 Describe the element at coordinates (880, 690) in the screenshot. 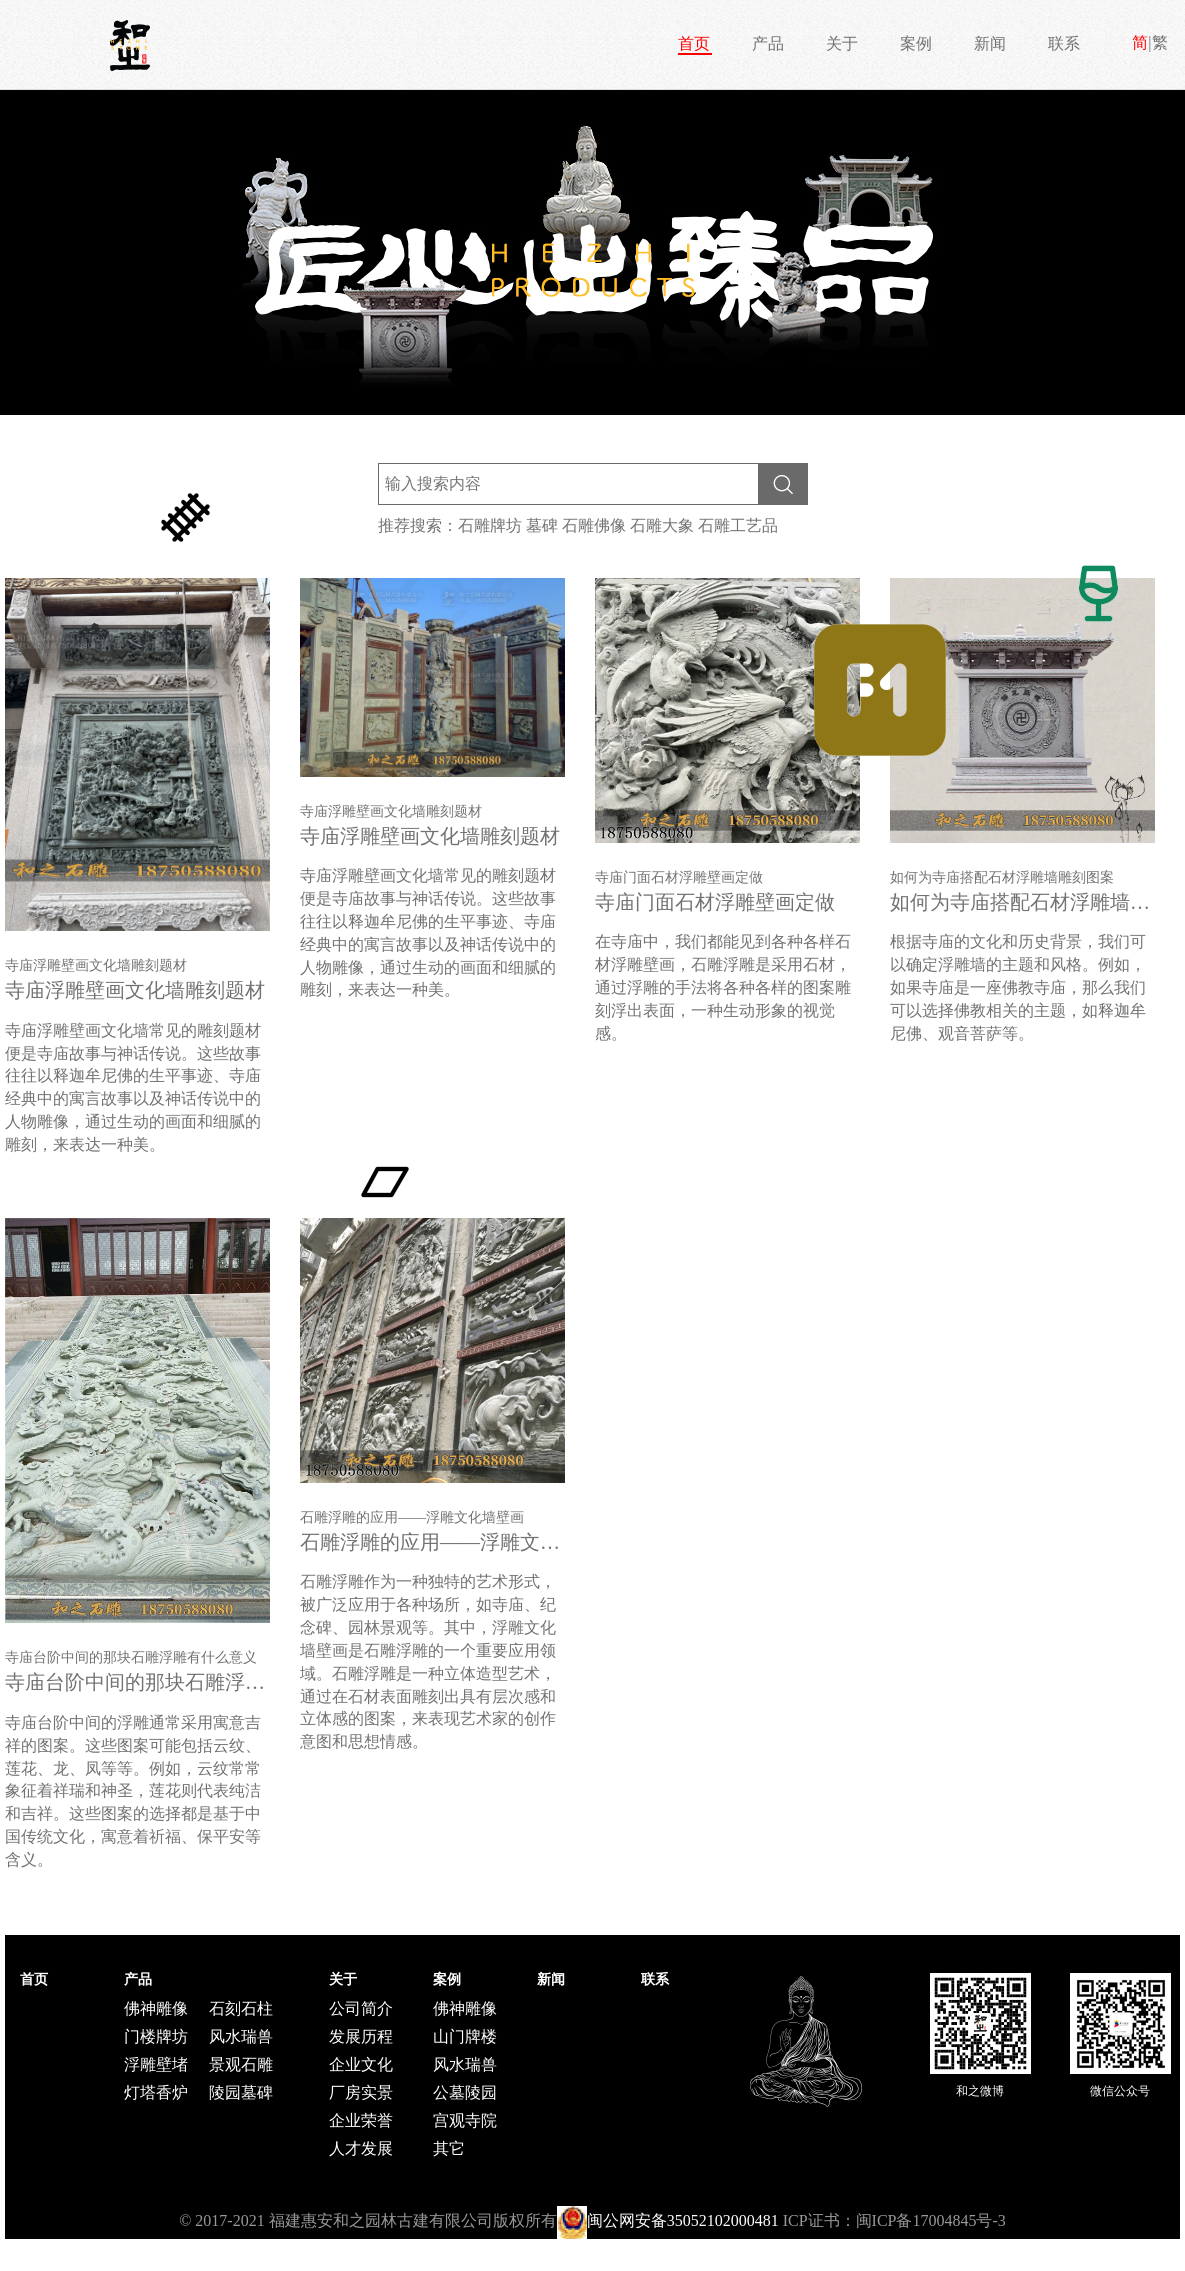

I see `access F1 help or documentation` at that location.